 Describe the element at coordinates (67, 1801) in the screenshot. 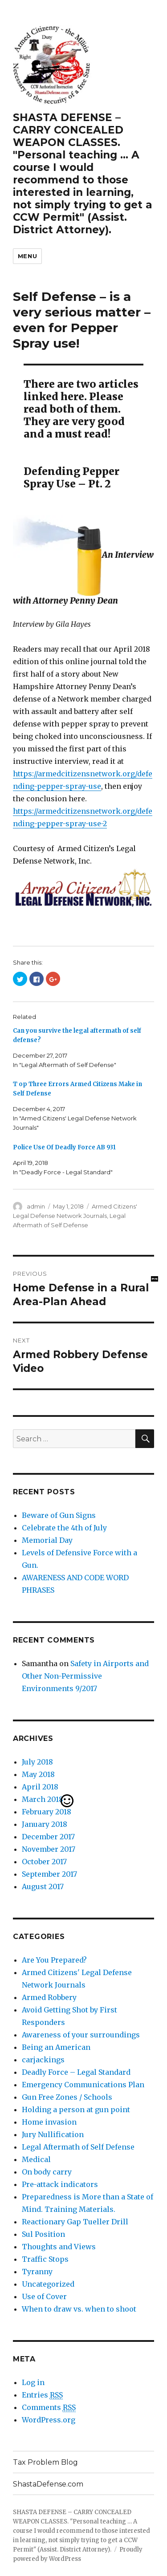

I see `rate your experience with a positive reaction` at that location.